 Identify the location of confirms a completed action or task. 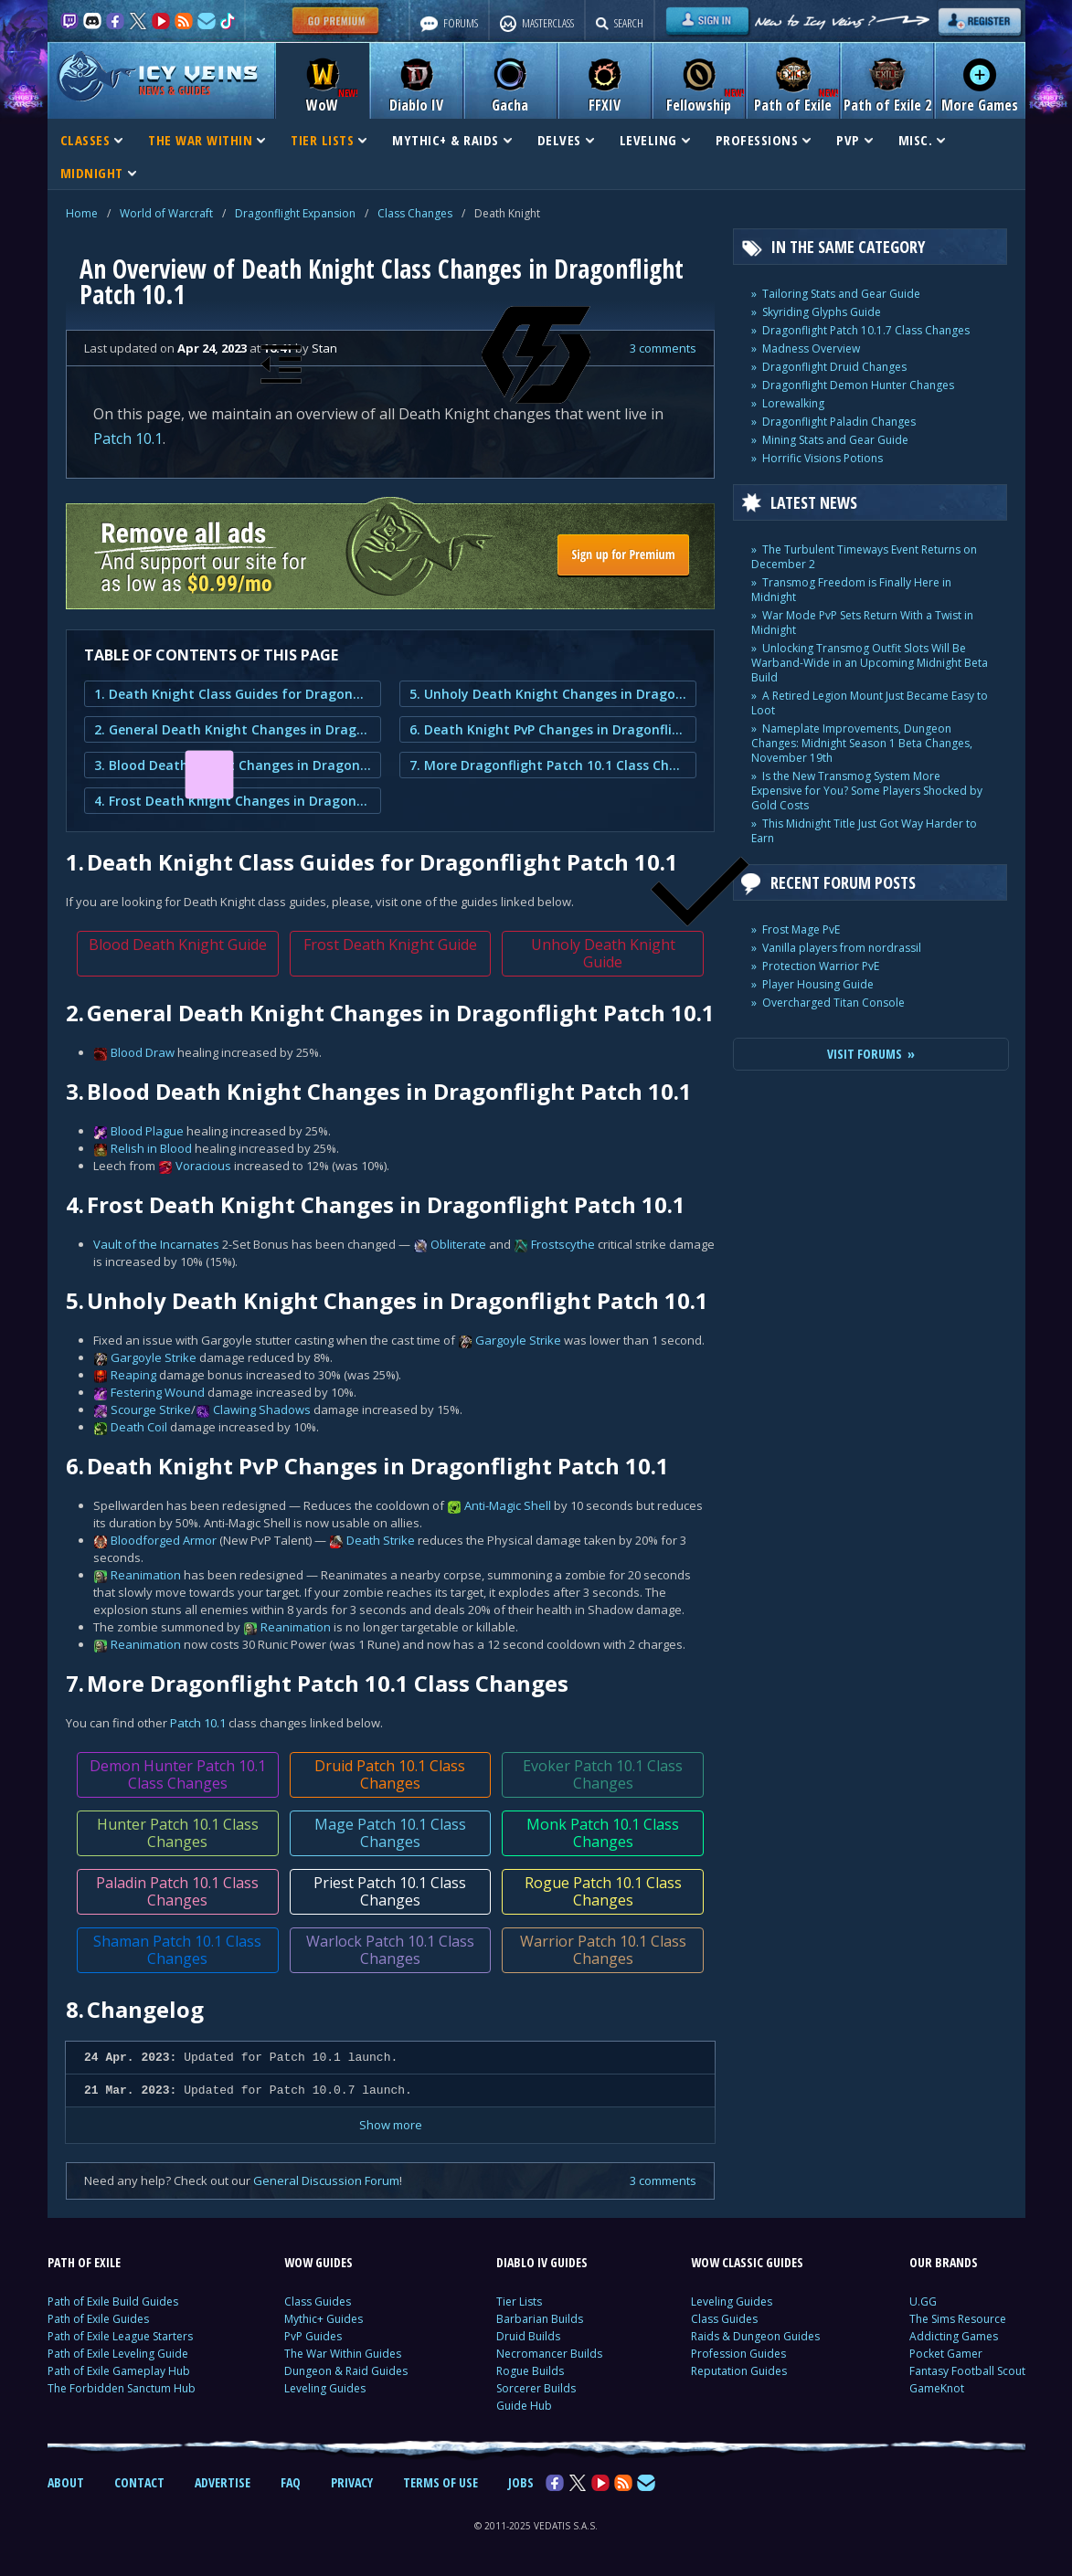
(699, 892).